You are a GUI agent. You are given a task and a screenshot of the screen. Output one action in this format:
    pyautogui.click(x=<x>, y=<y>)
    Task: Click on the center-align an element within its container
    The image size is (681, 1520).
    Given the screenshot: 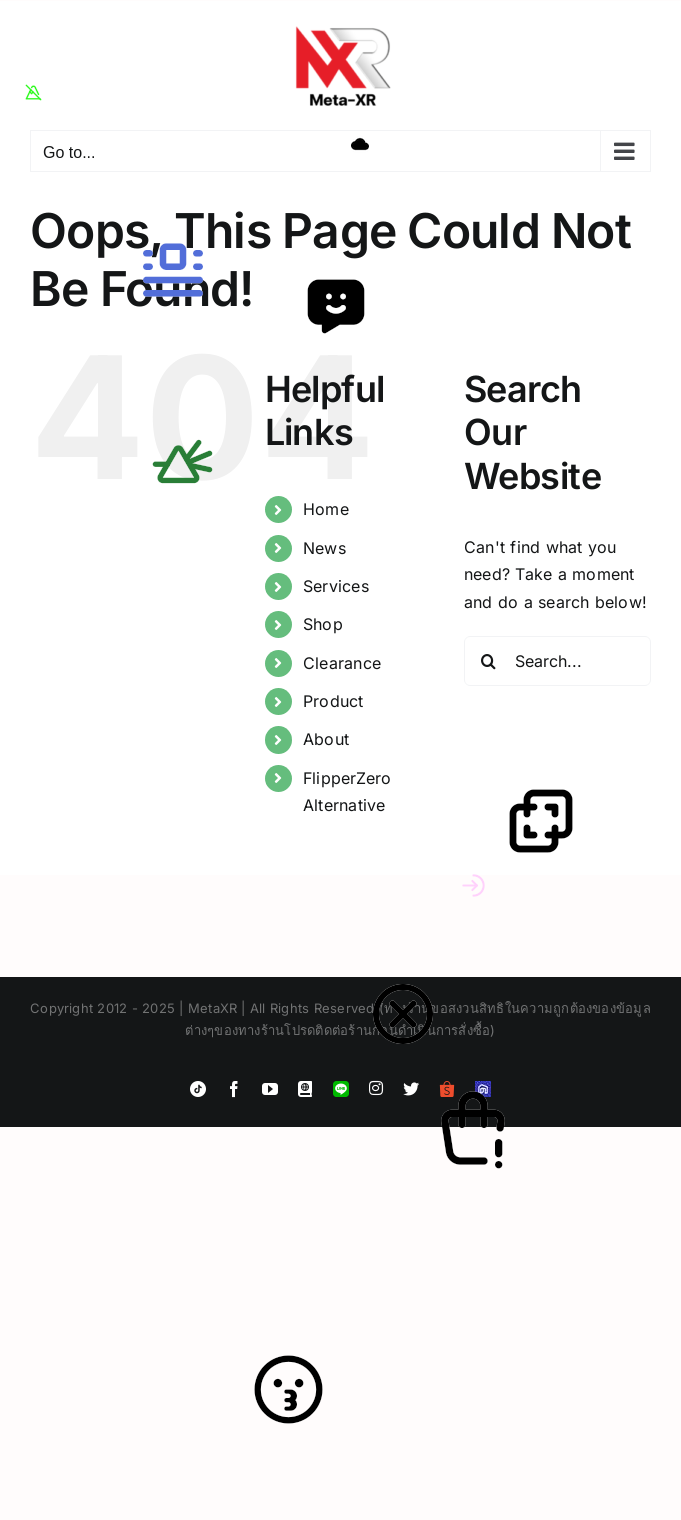 What is the action you would take?
    pyautogui.click(x=173, y=270)
    